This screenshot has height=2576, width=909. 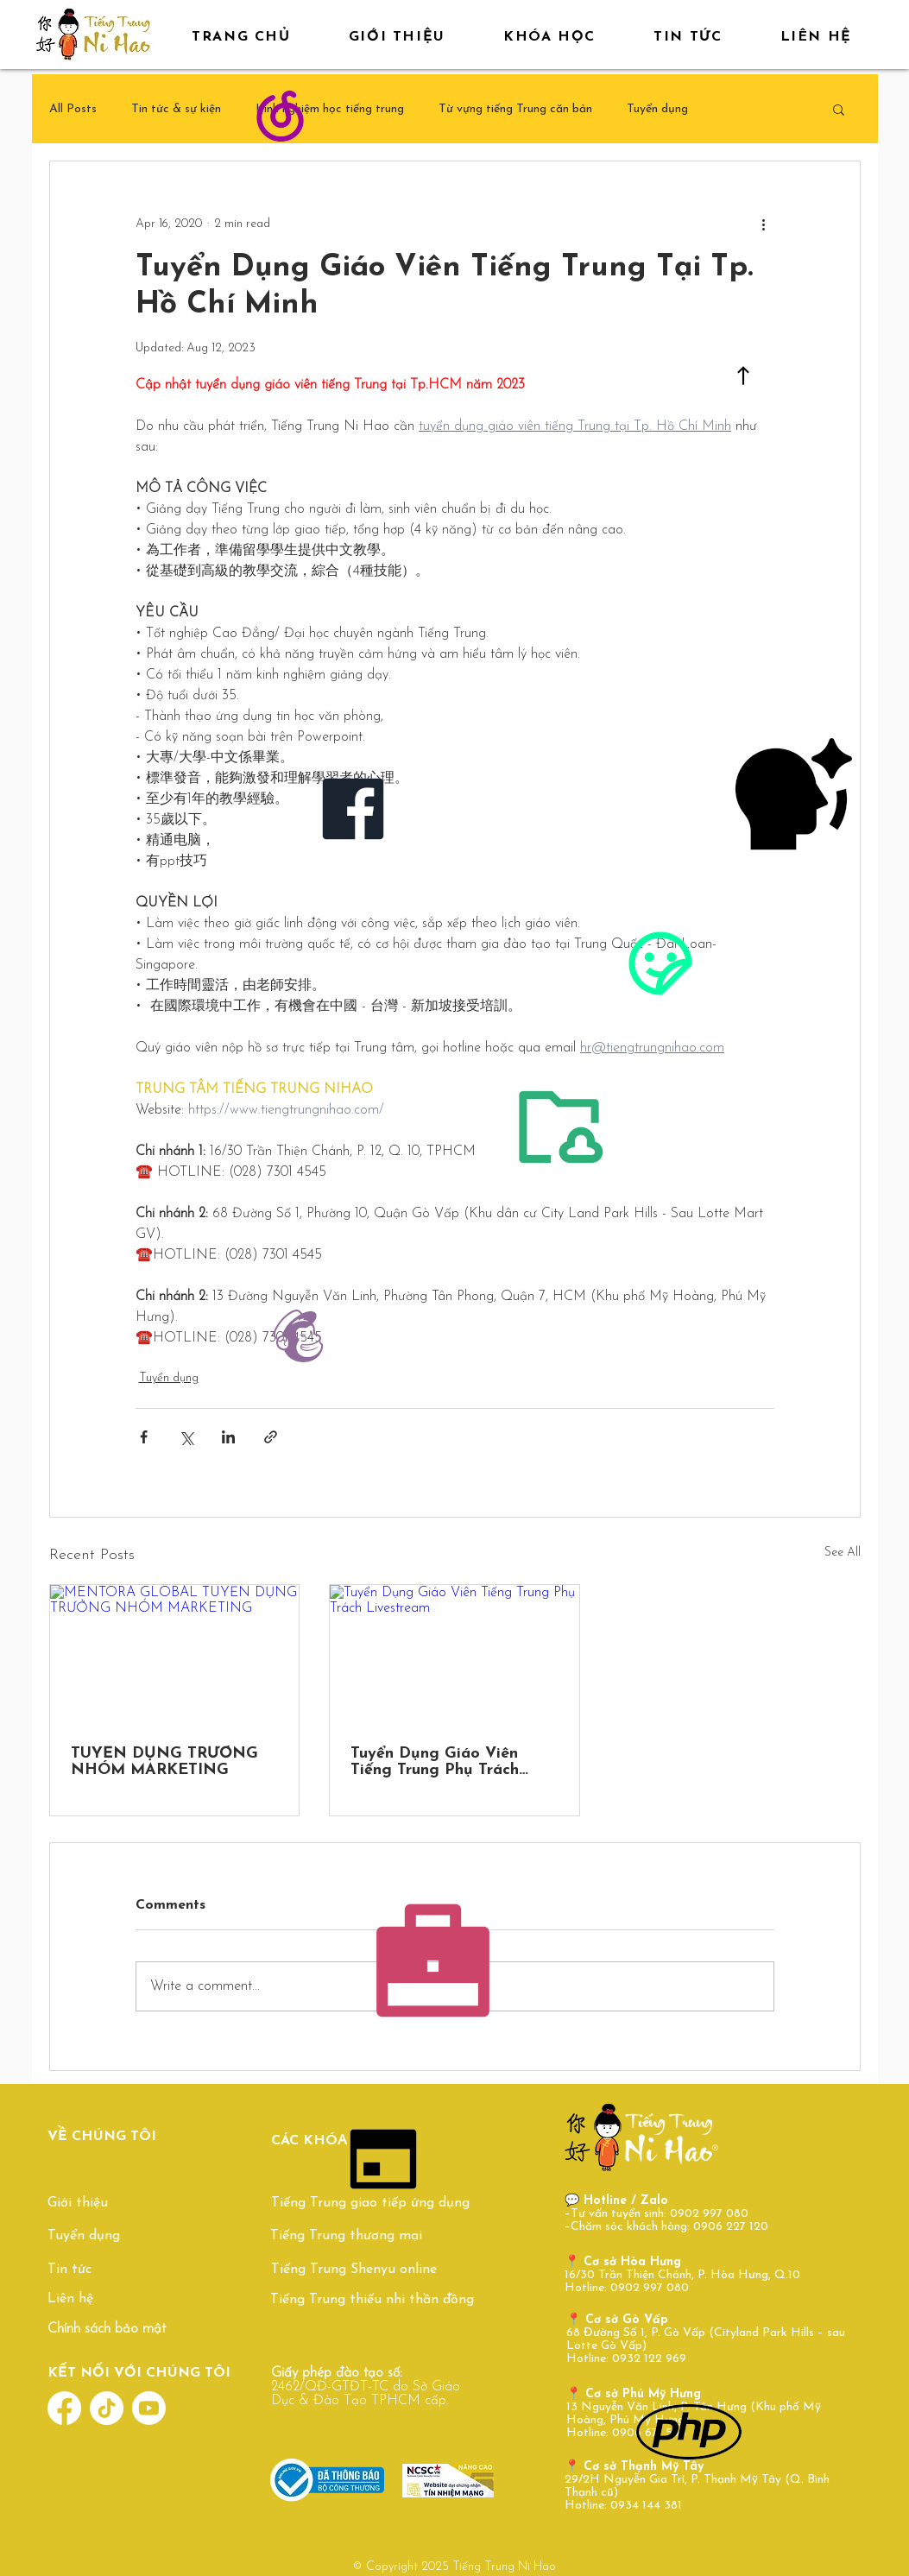 I want to click on access work or business-related features, so click(x=432, y=1966).